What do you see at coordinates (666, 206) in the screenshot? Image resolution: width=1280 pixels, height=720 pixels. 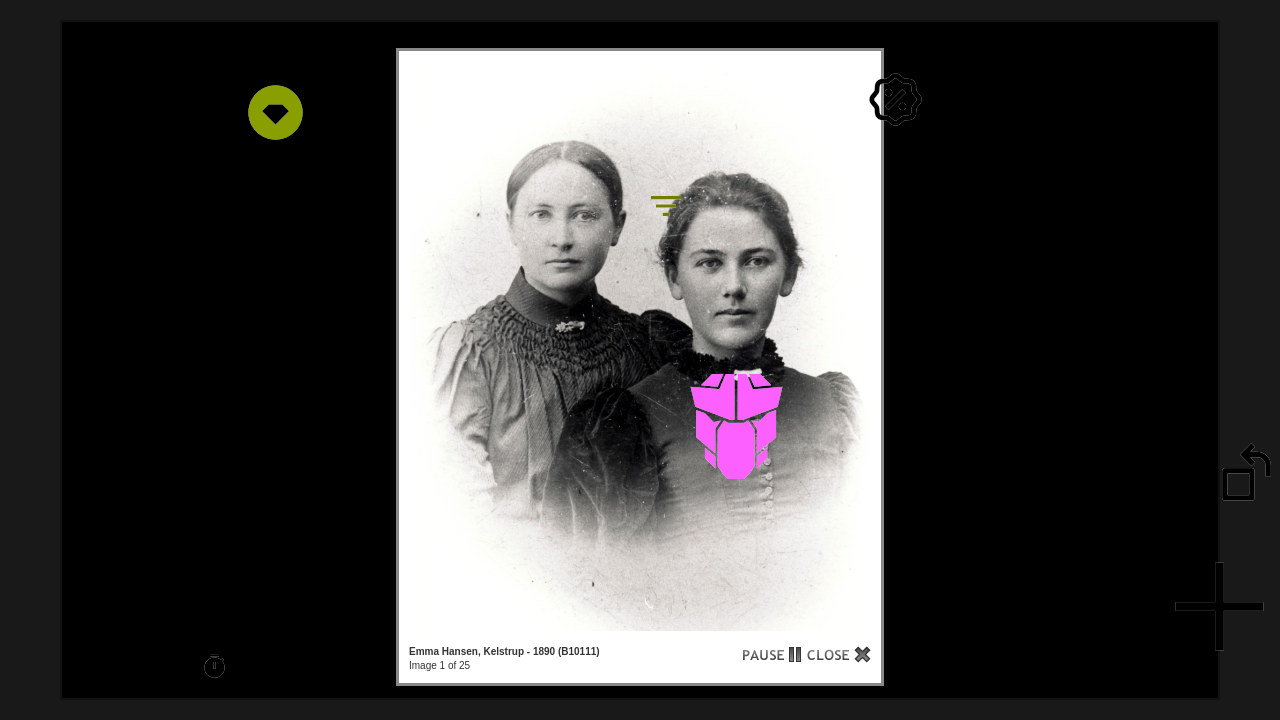 I see `filter or sort list items` at bounding box center [666, 206].